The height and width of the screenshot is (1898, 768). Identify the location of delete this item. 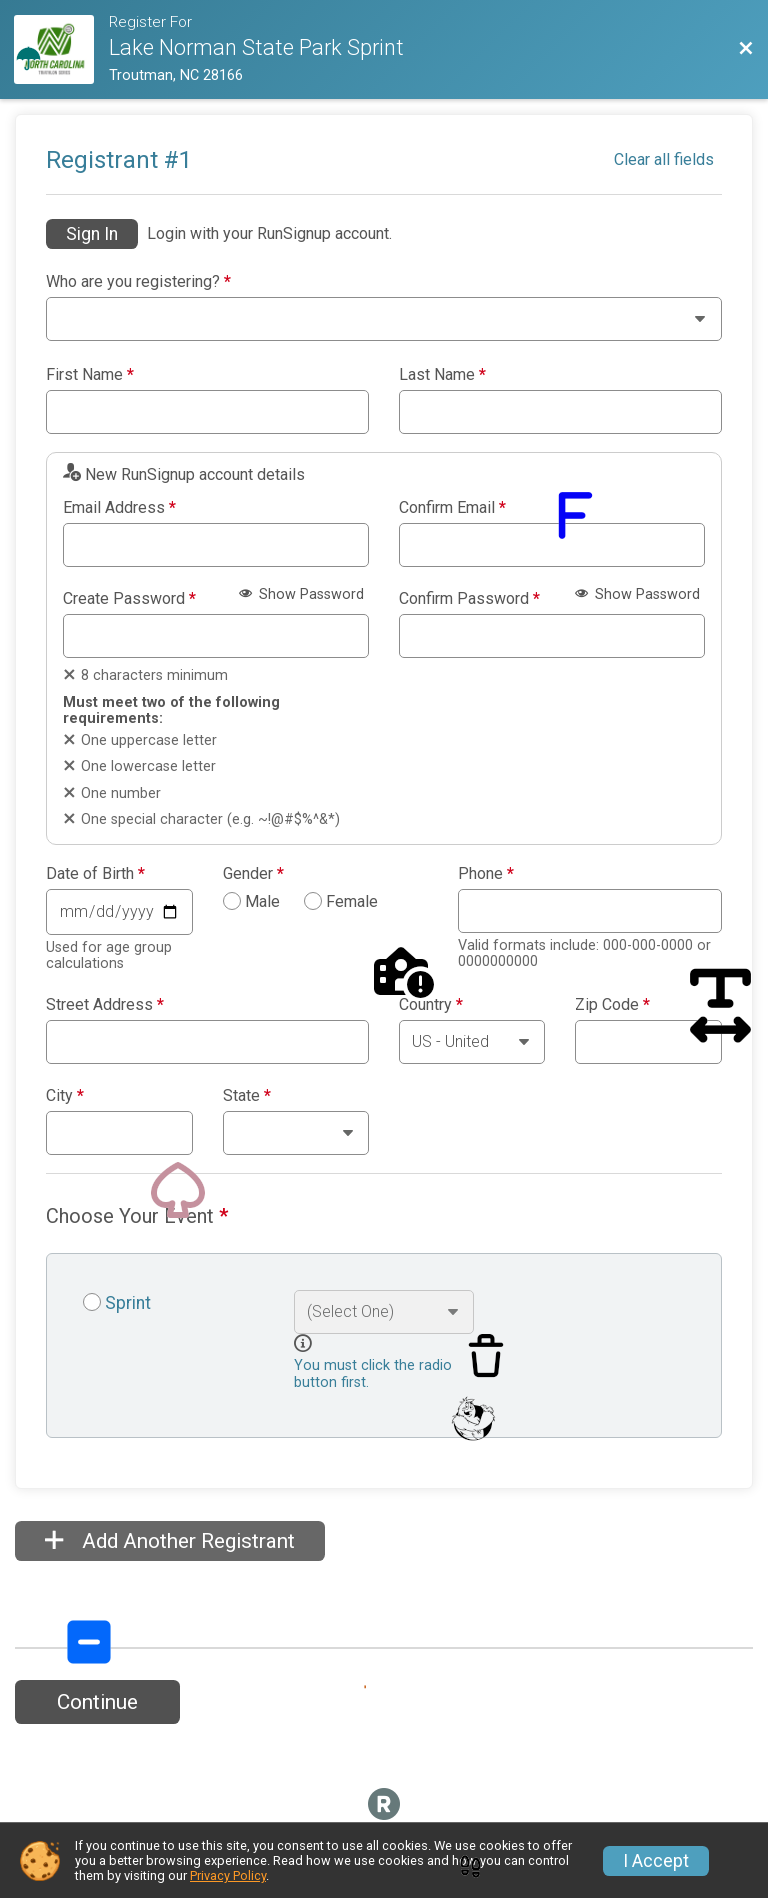
(486, 1357).